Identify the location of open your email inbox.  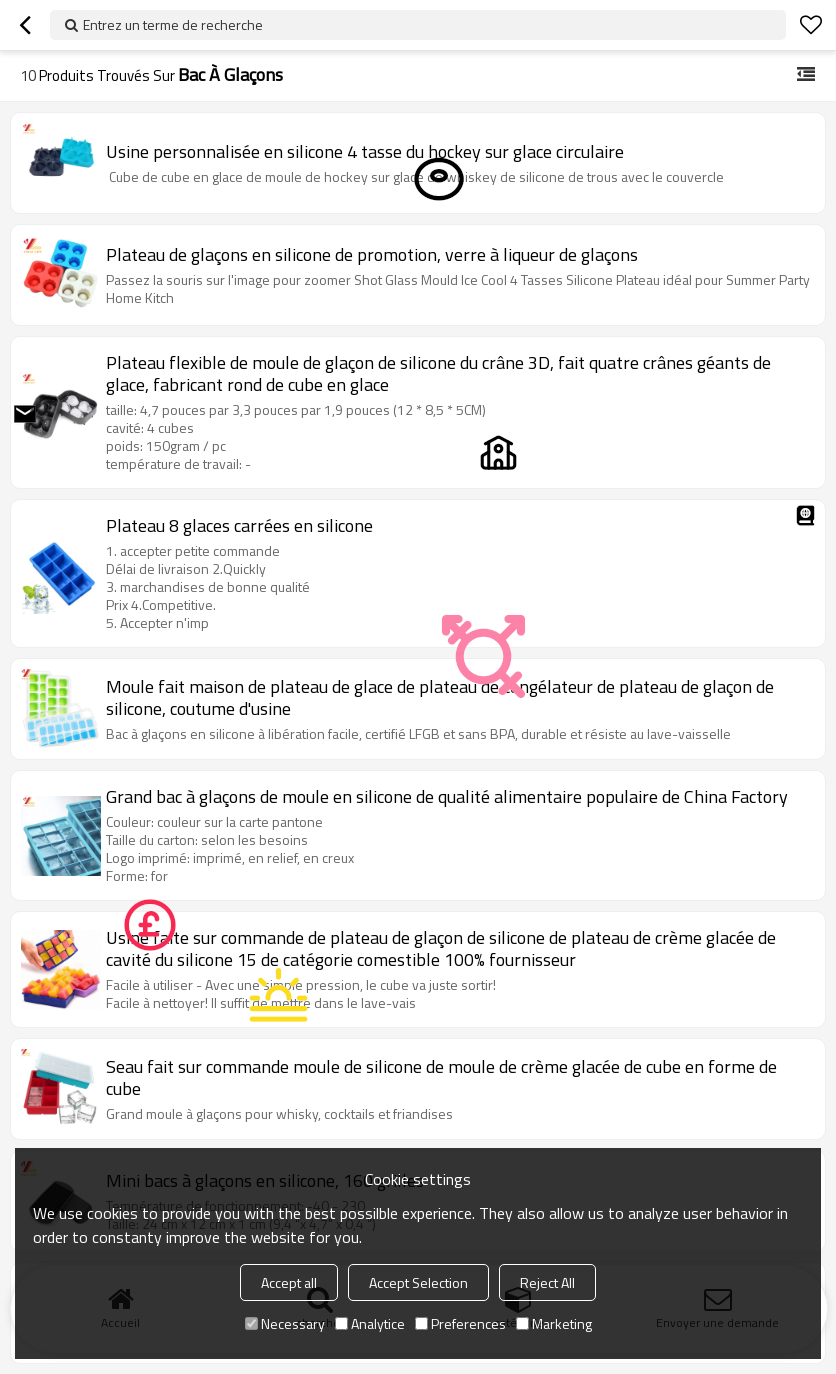
(25, 414).